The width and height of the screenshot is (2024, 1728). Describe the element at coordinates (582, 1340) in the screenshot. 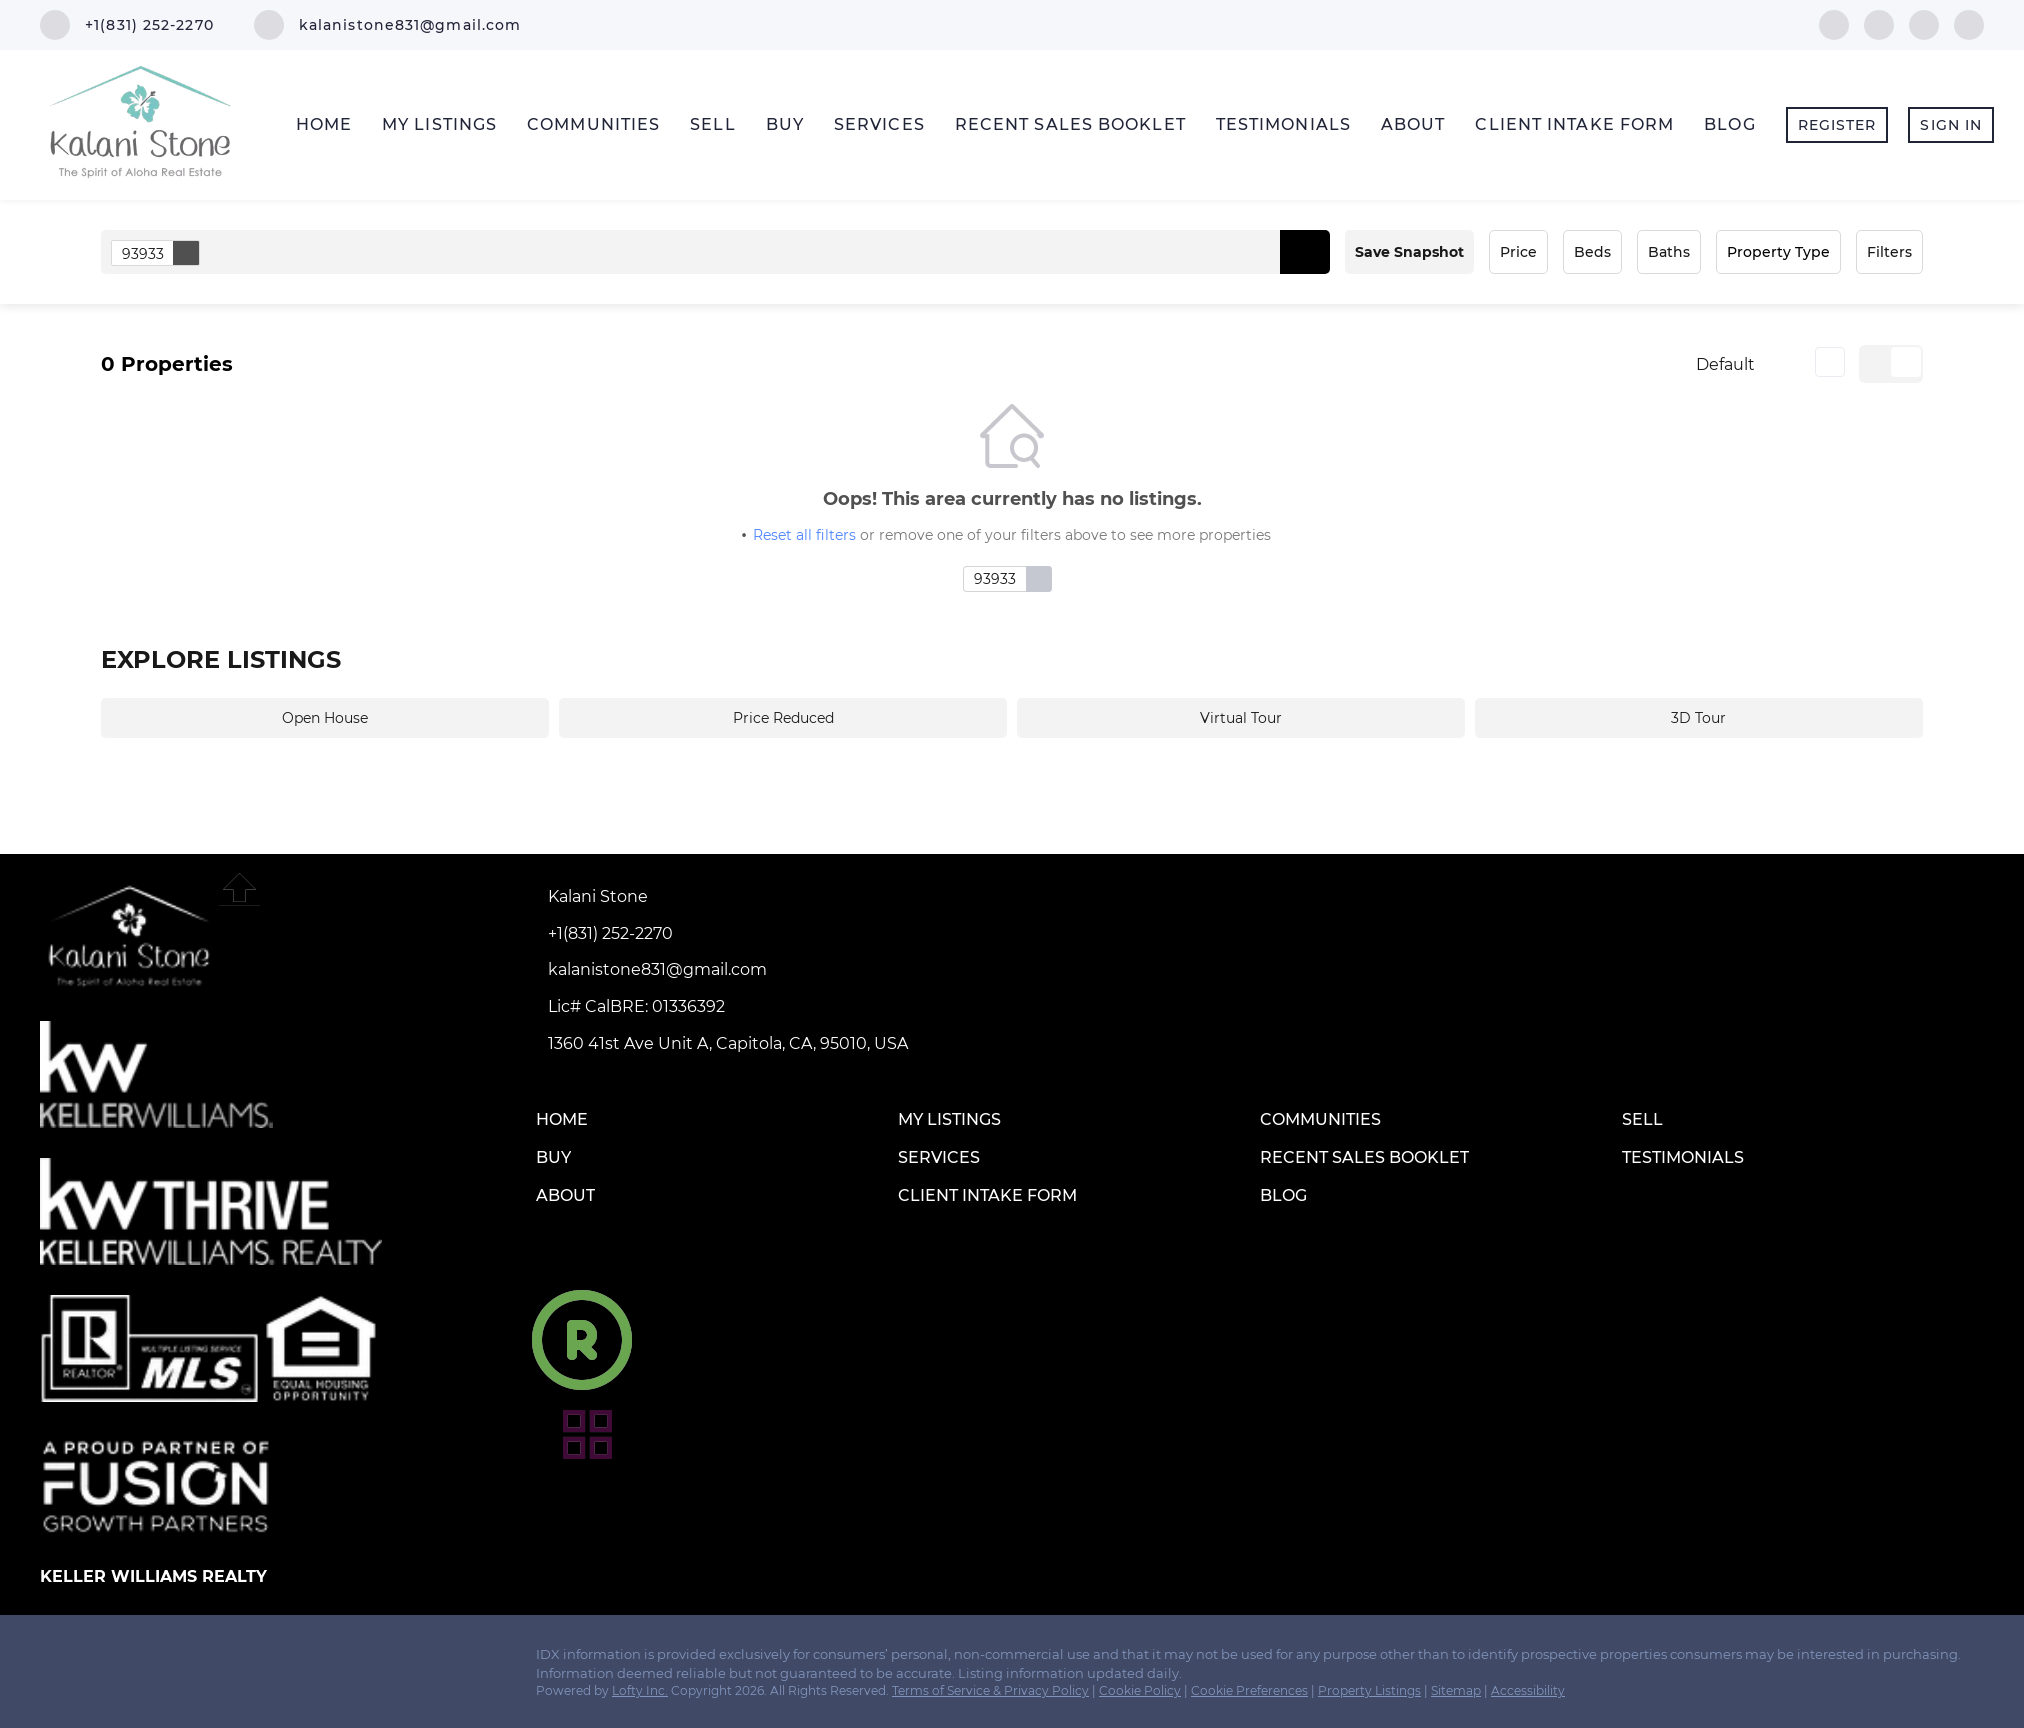

I see `indicates a registered trademark` at that location.